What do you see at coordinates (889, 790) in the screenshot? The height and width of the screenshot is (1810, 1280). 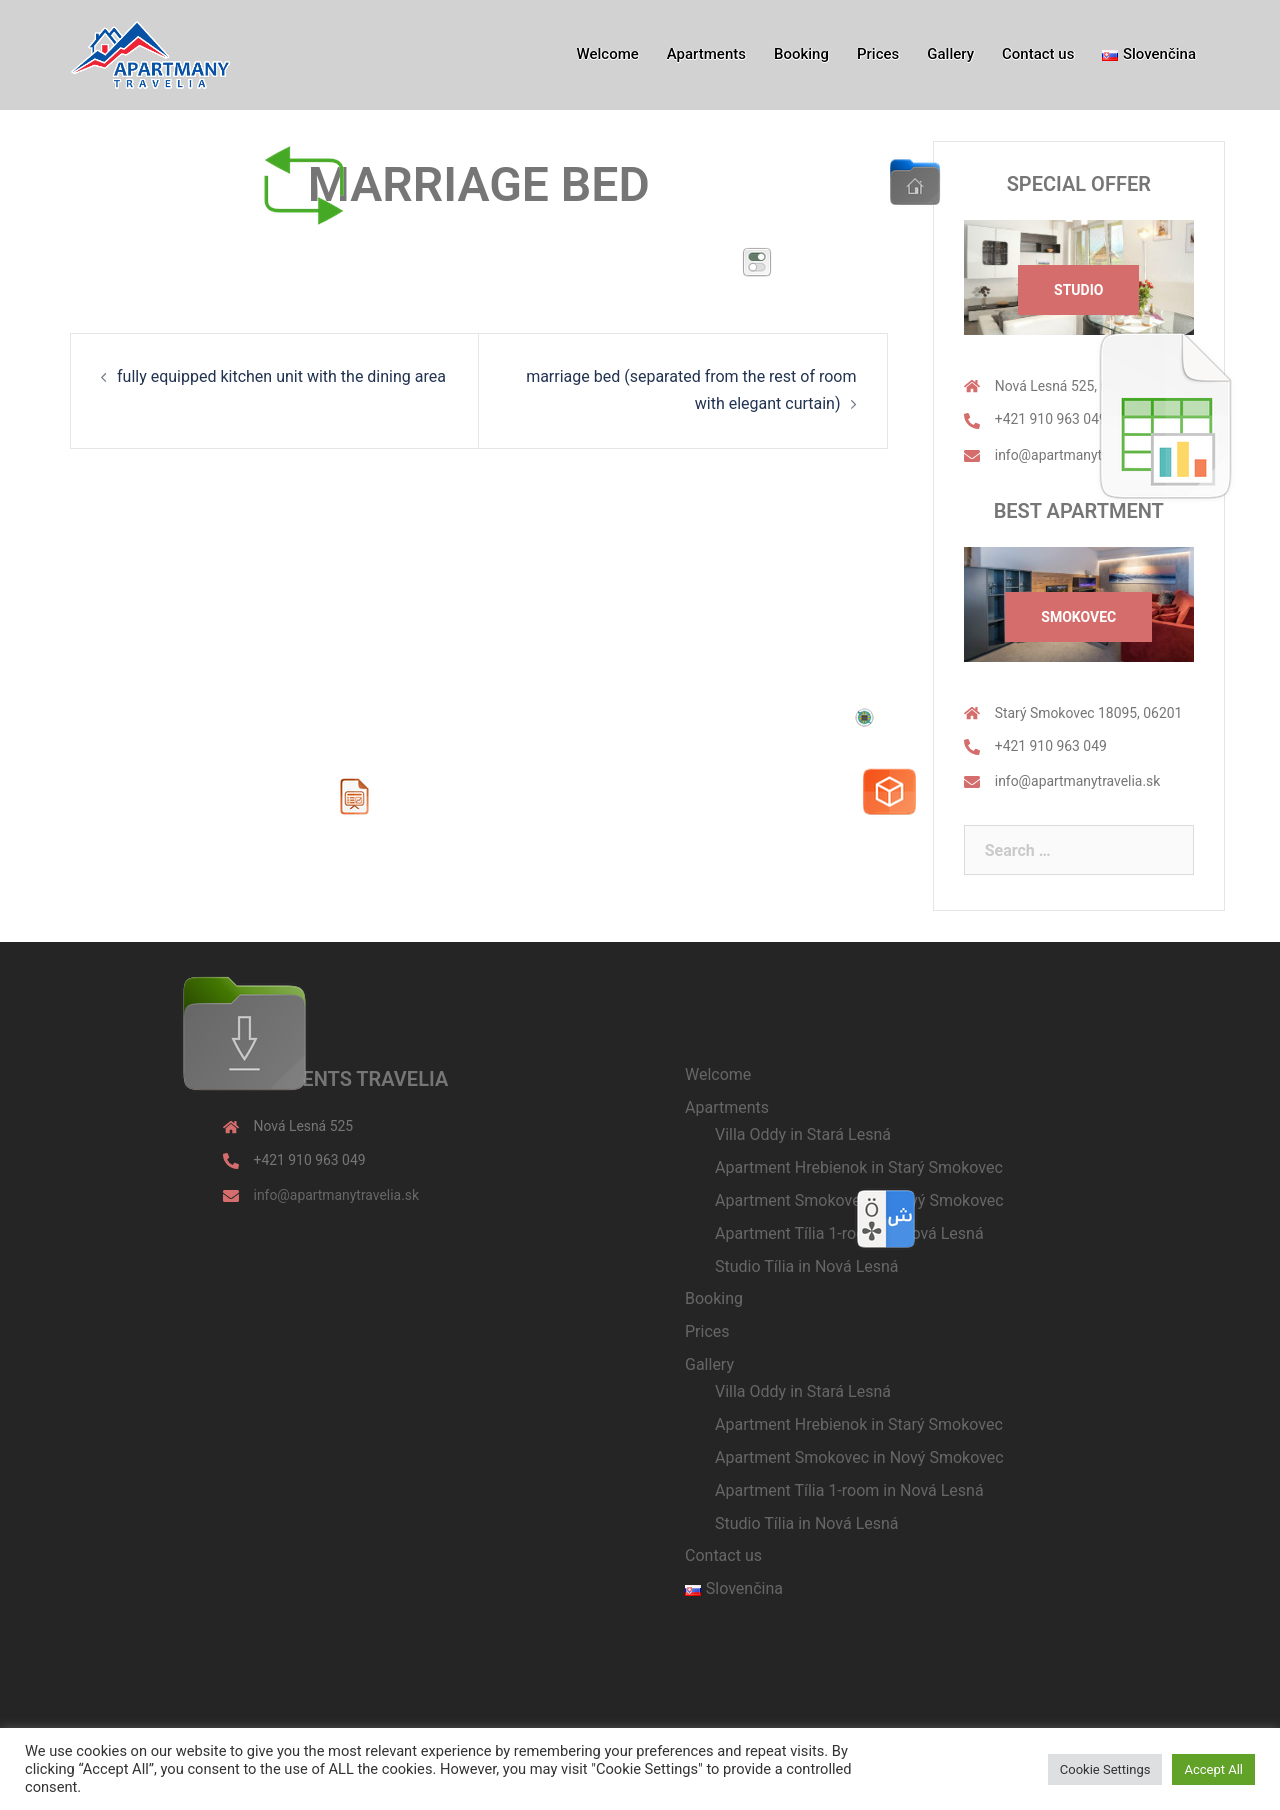 I see `open a 3D model file in STL format` at bounding box center [889, 790].